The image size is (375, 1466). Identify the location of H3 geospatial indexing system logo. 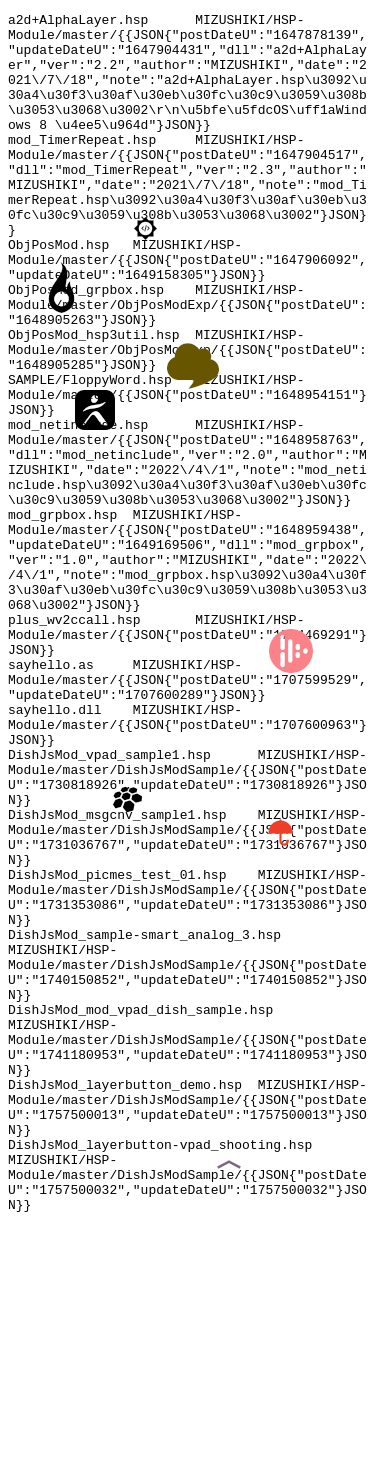
(127, 799).